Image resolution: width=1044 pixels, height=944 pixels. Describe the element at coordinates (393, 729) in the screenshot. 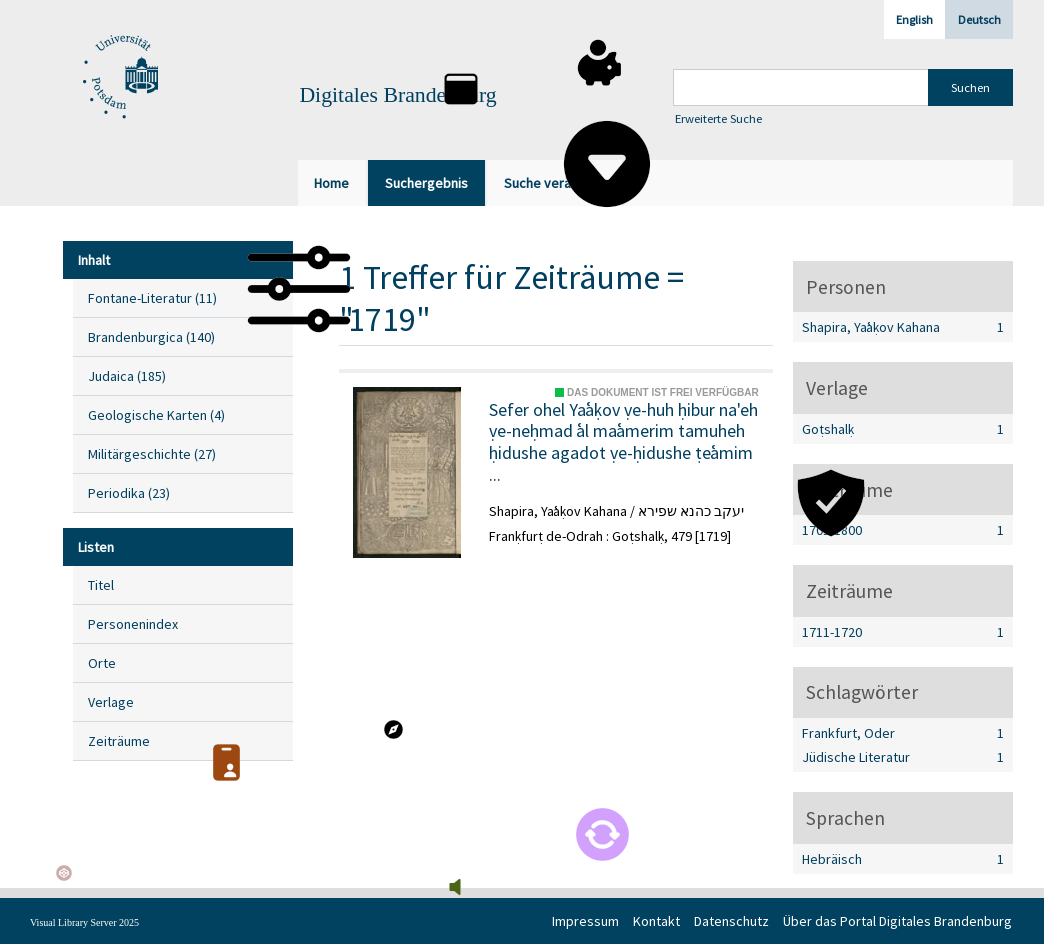

I see `access navigation or direction features` at that location.